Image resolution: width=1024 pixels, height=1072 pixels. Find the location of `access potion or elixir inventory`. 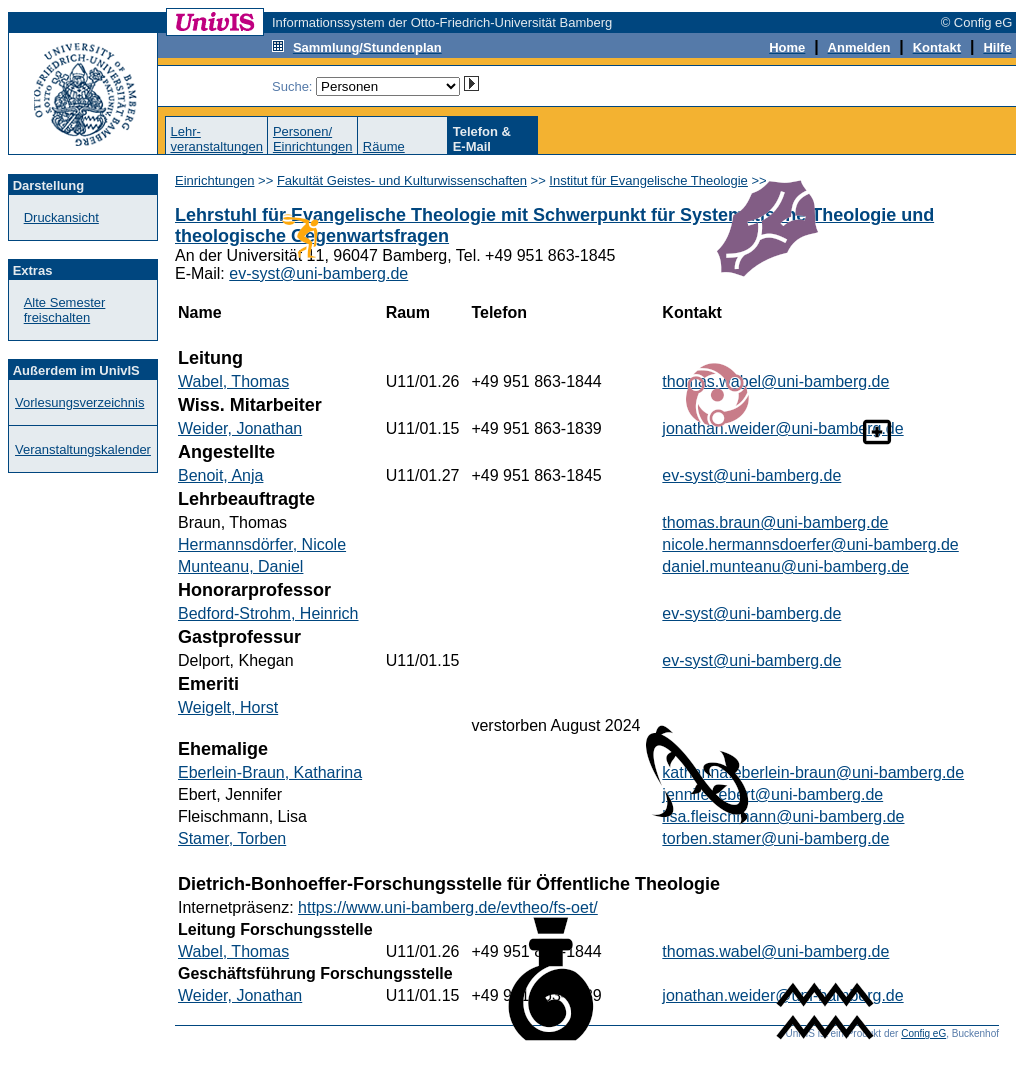

access potion or elixir inventory is located at coordinates (550, 978).